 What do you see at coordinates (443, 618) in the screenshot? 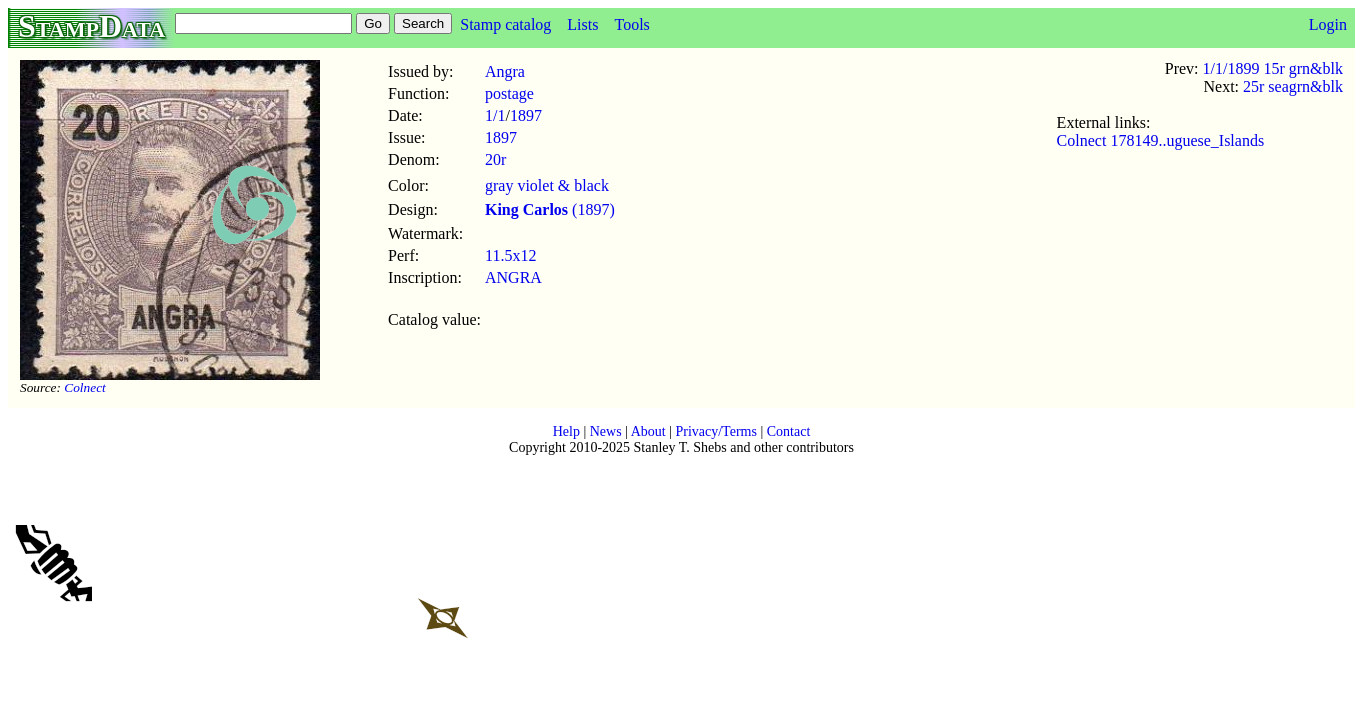
I see `mark as favorite` at bounding box center [443, 618].